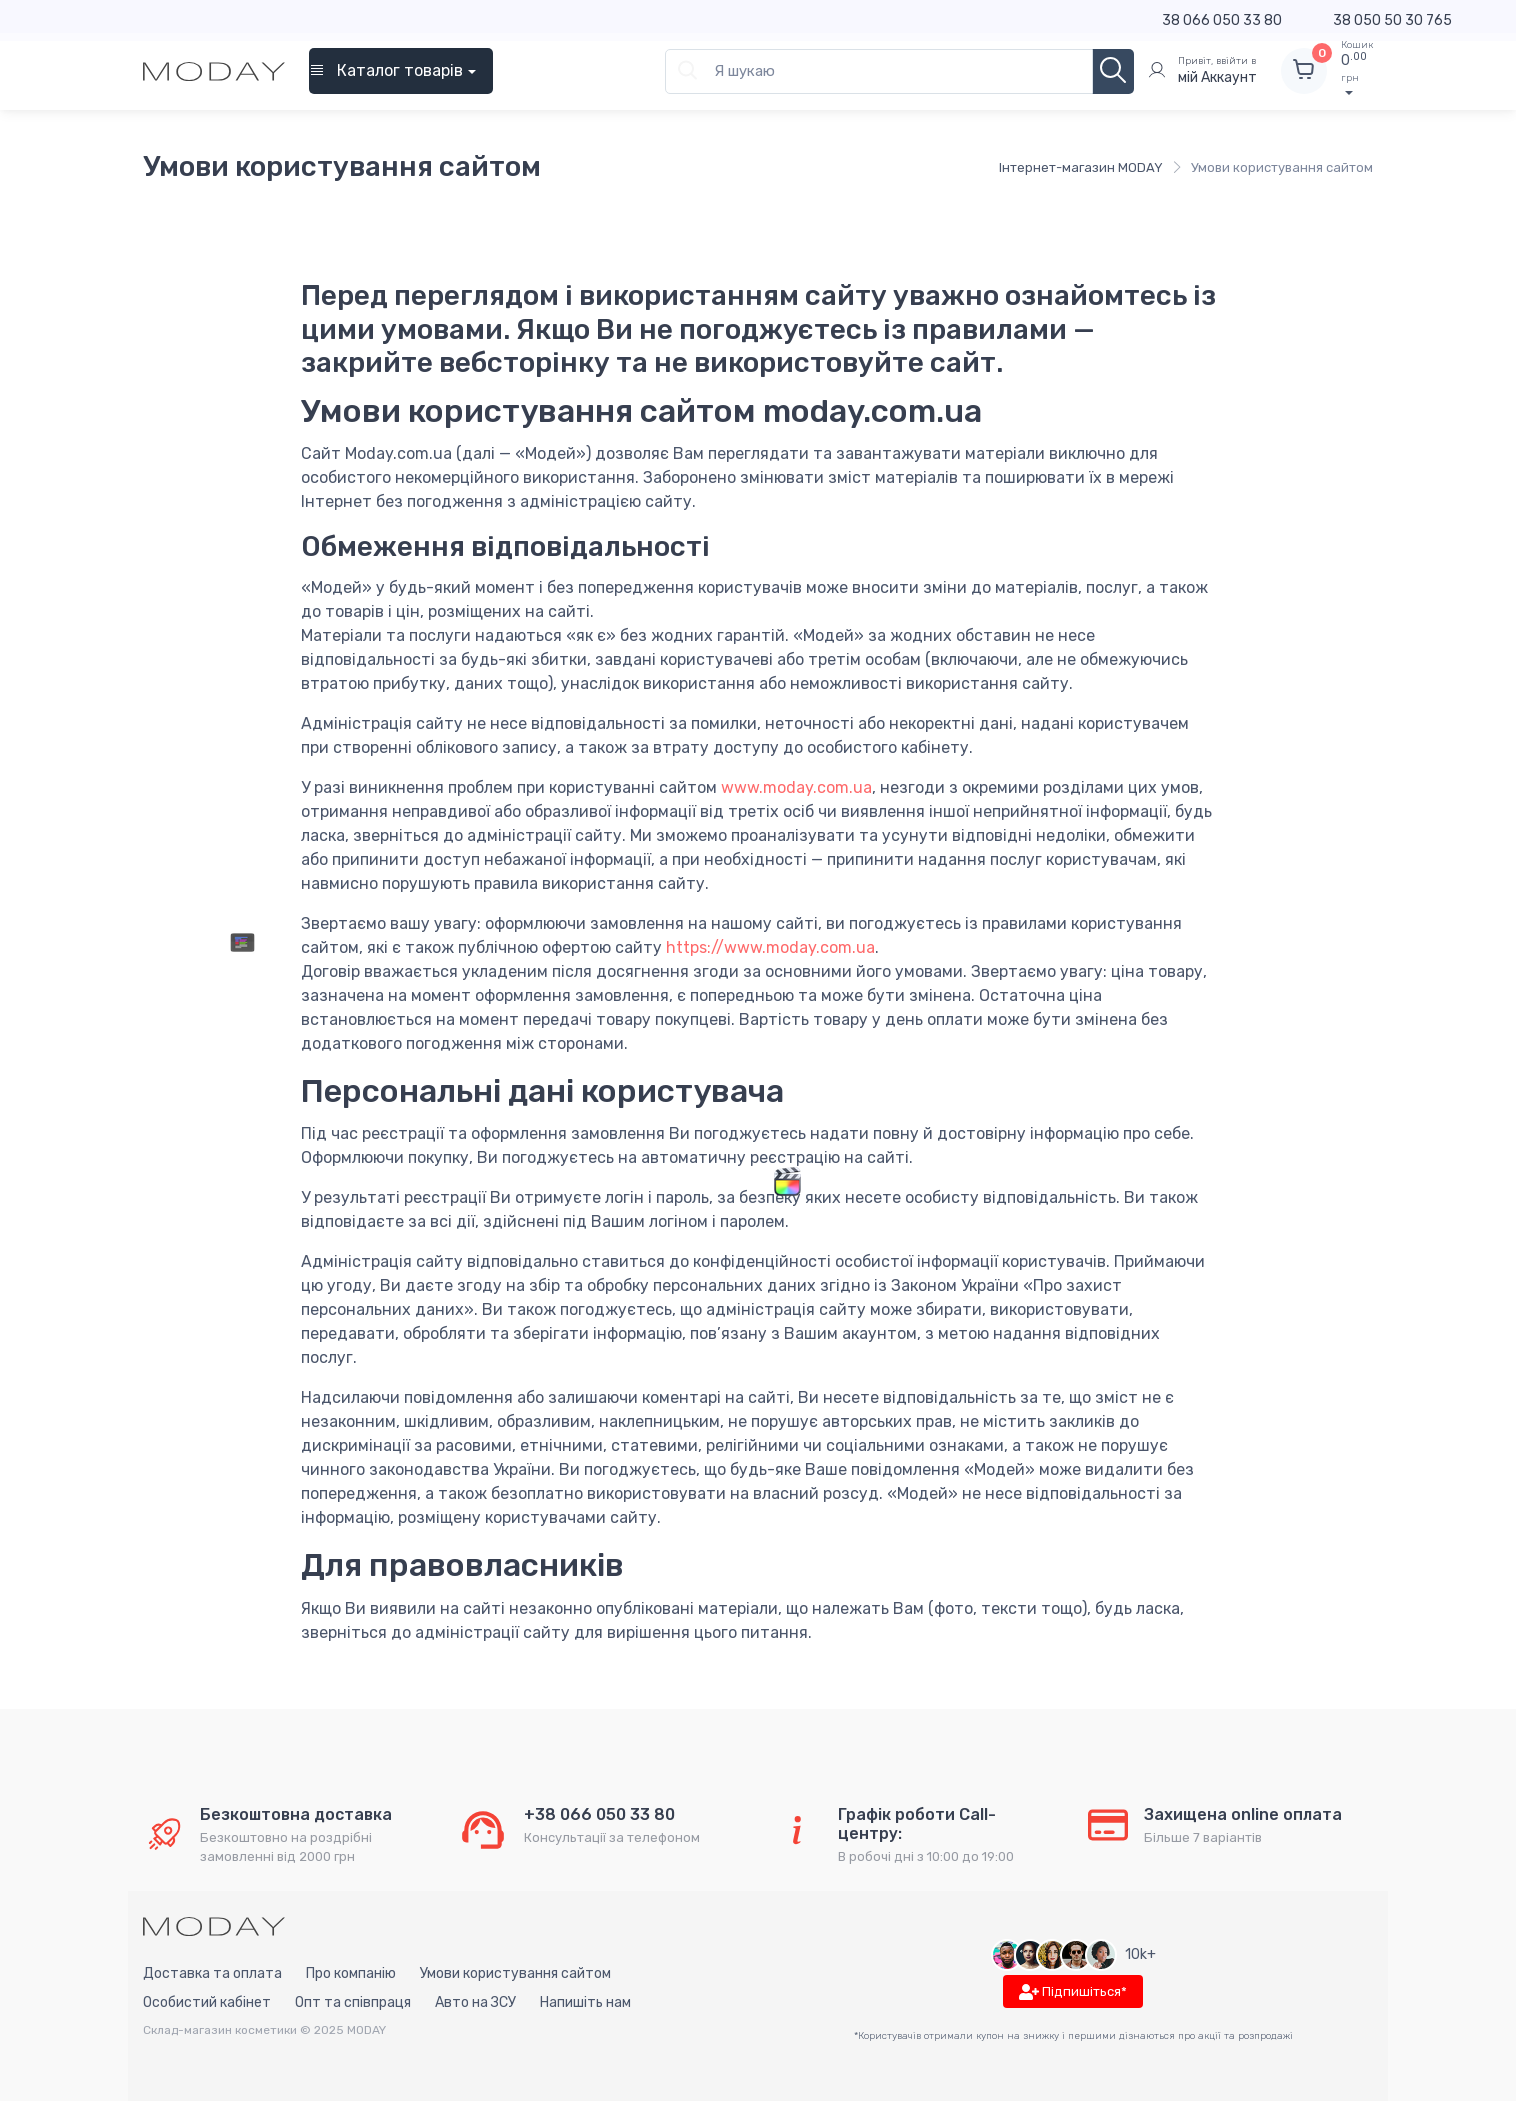  What do you see at coordinates (242, 942) in the screenshot?
I see `open the software development environment` at bounding box center [242, 942].